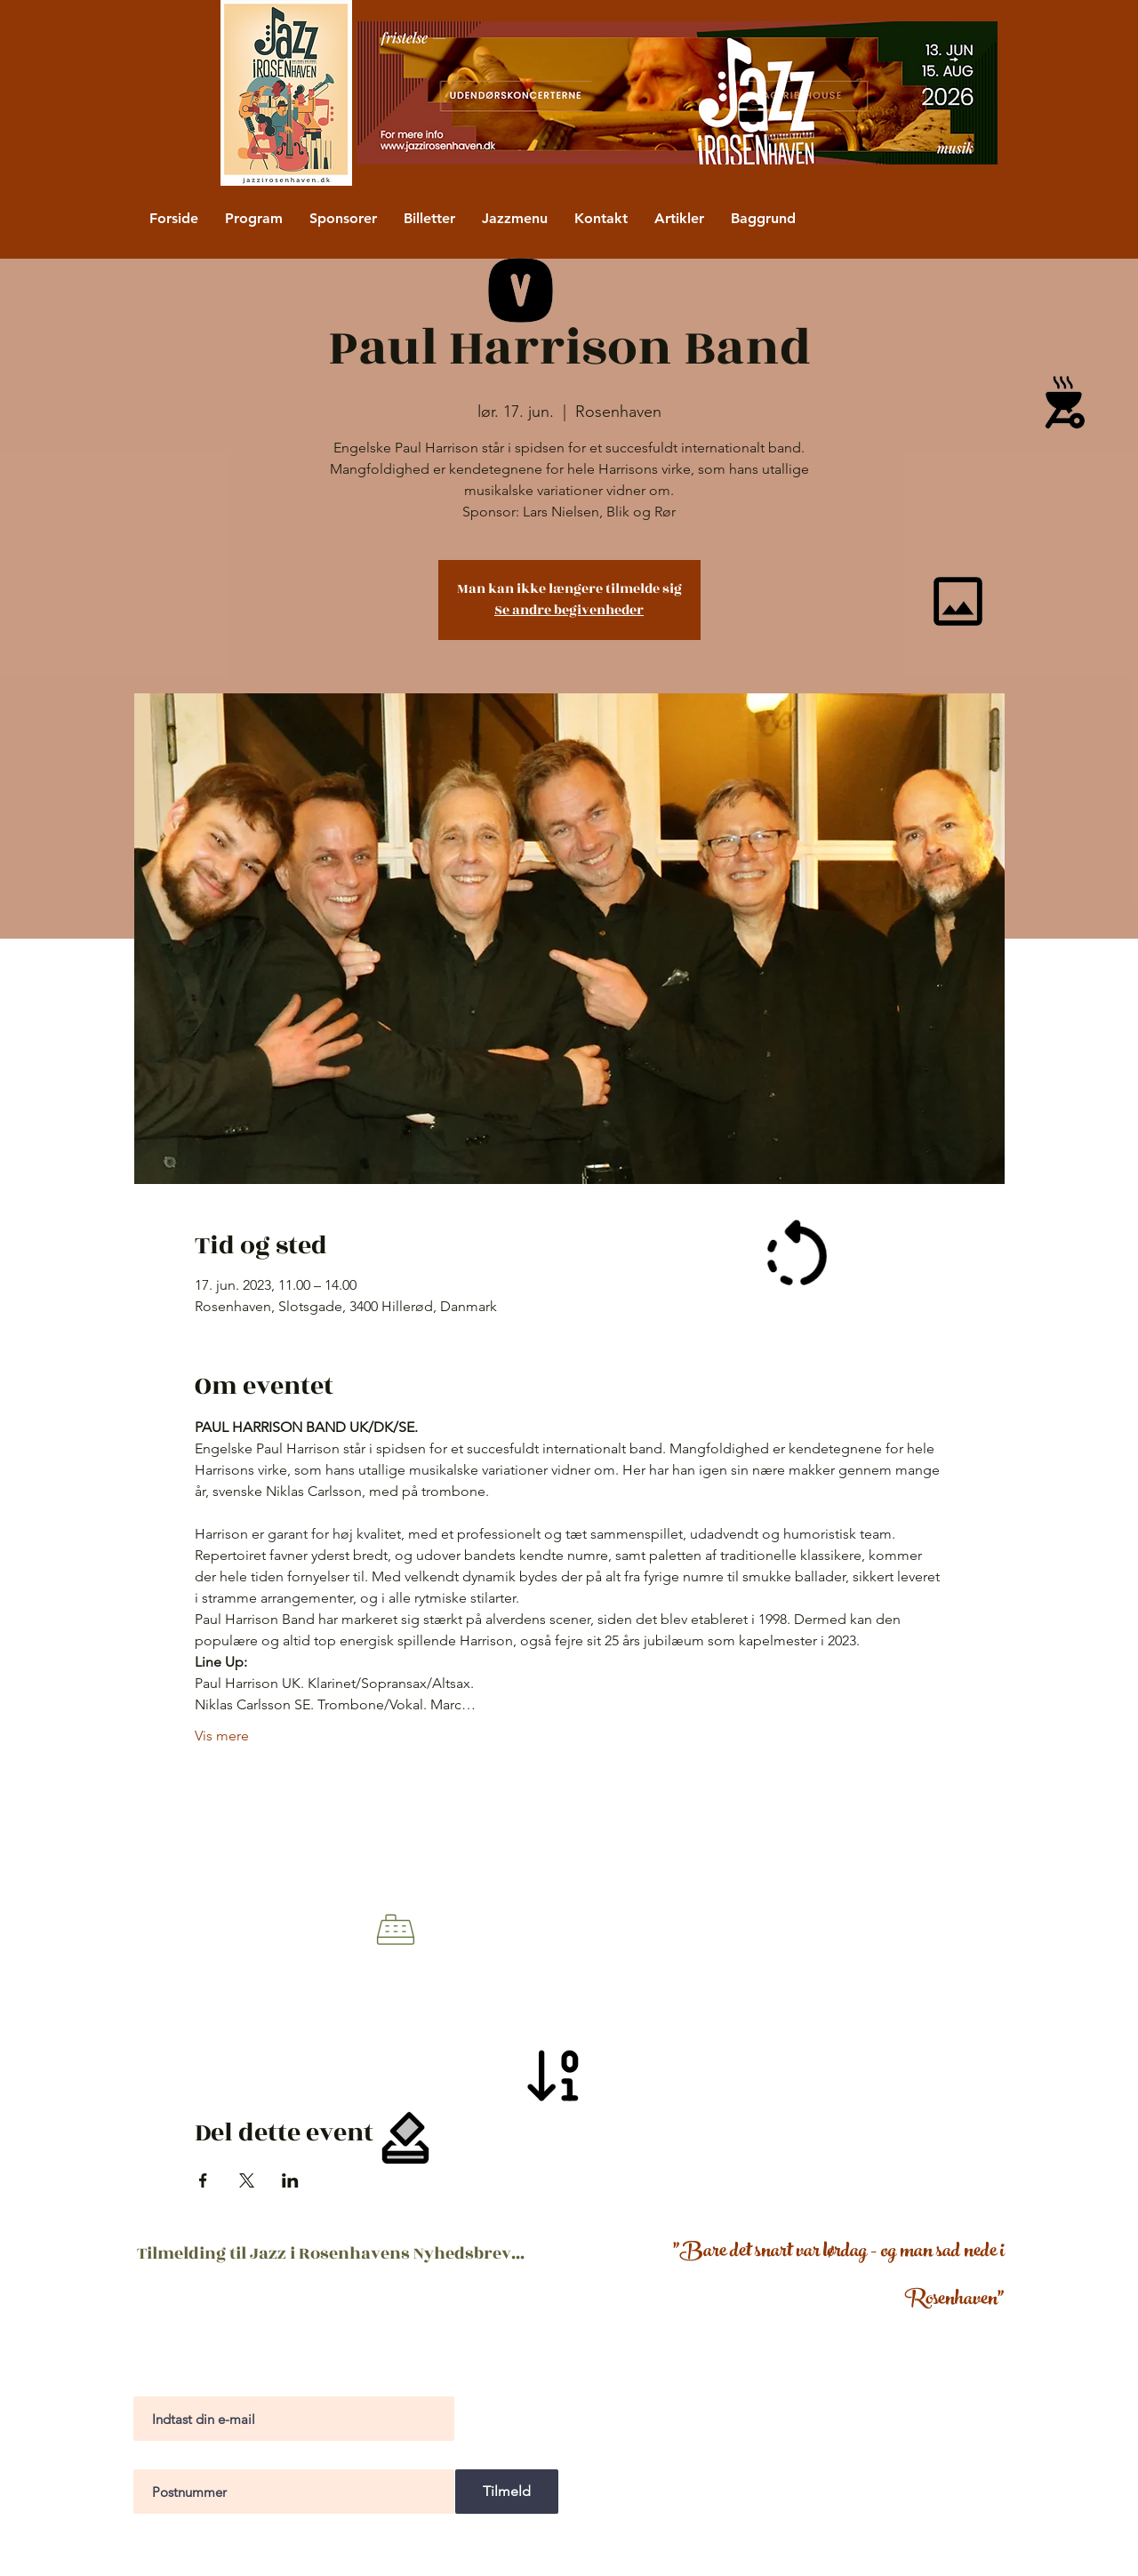  I want to click on rotate image counterclockwise, so click(797, 1256).